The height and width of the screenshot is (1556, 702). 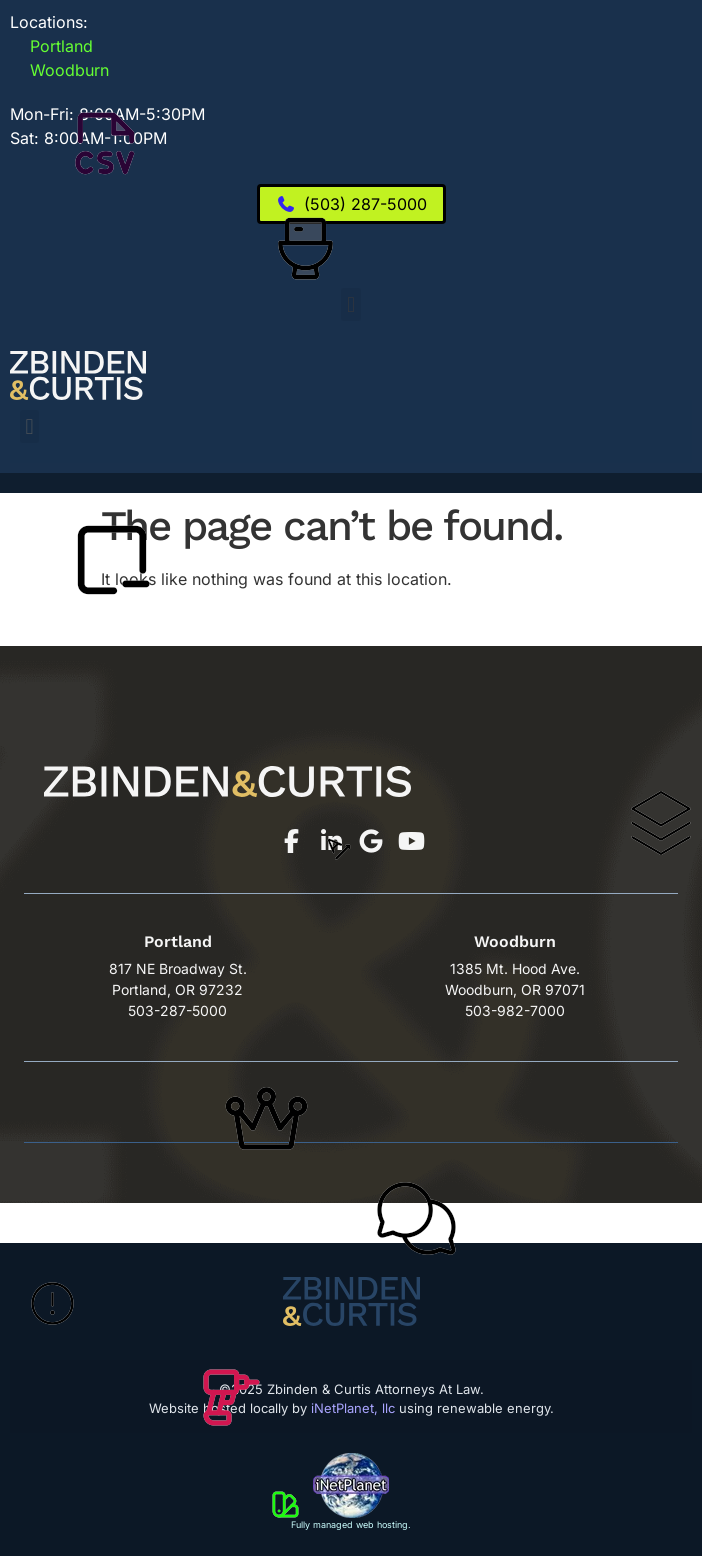 I want to click on access power tools or hardware category, so click(x=231, y=1397).